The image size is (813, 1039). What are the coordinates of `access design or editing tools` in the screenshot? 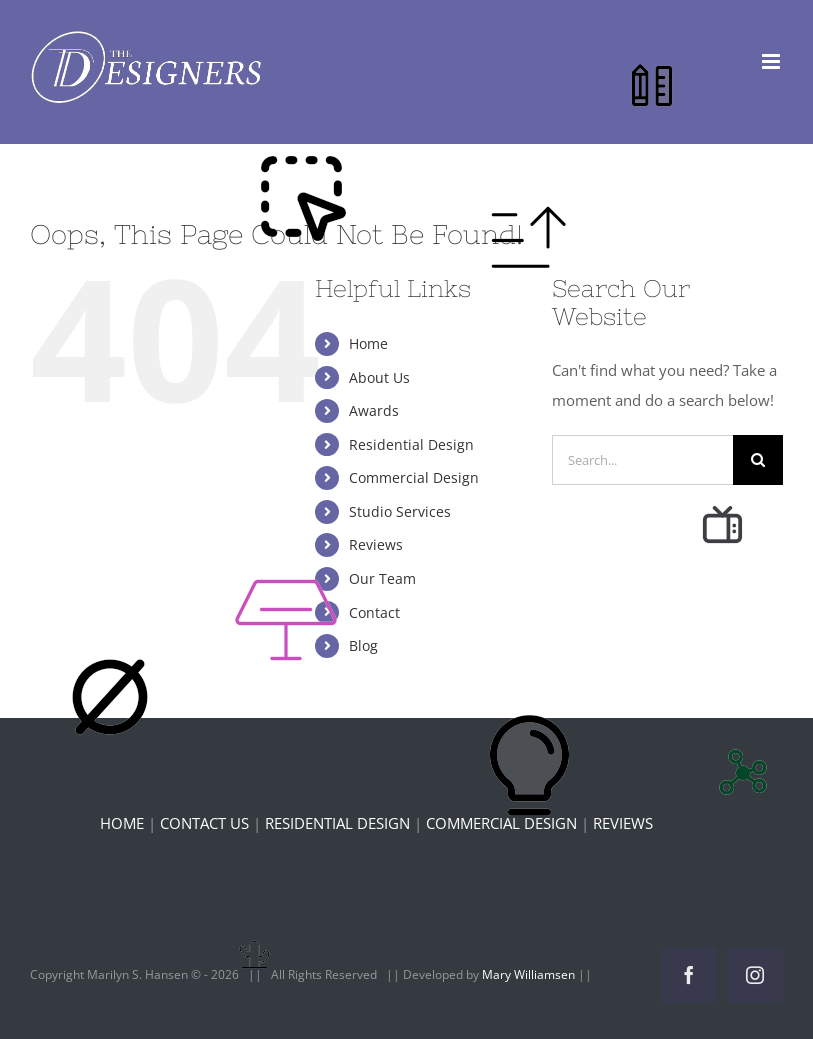 It's located at (652, 86).